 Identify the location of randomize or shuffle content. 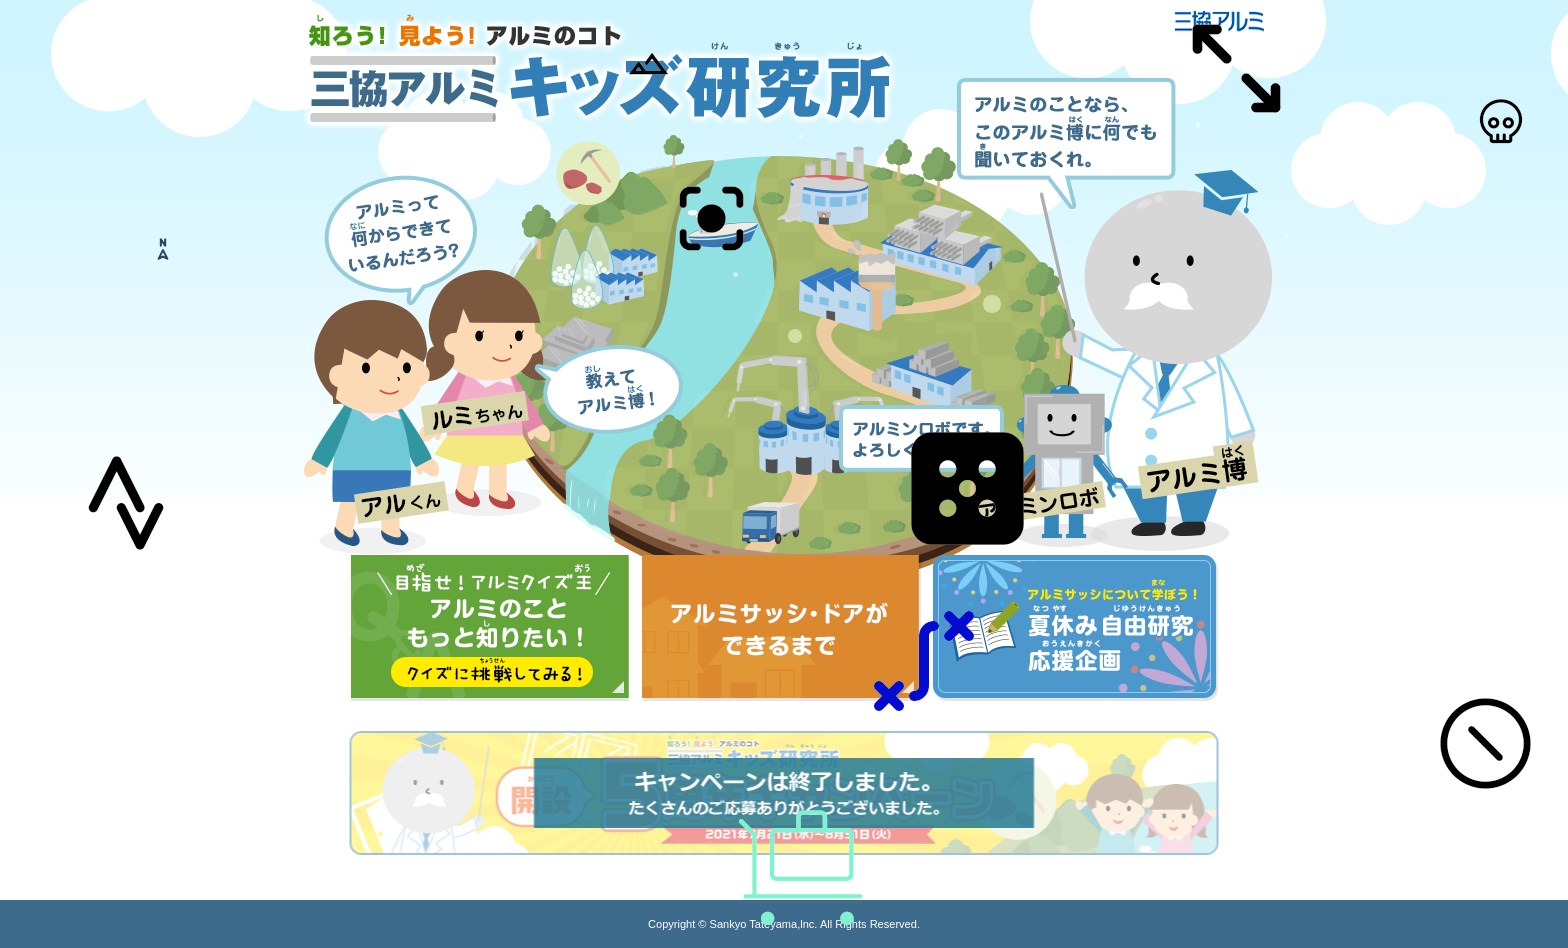
(967, 488).